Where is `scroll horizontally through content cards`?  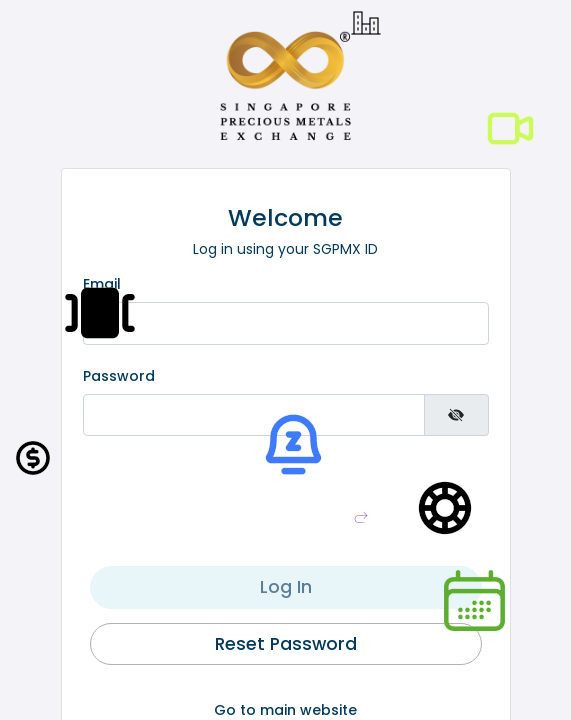
scroll horizontally through content cards is located at coordinates (100, 313).